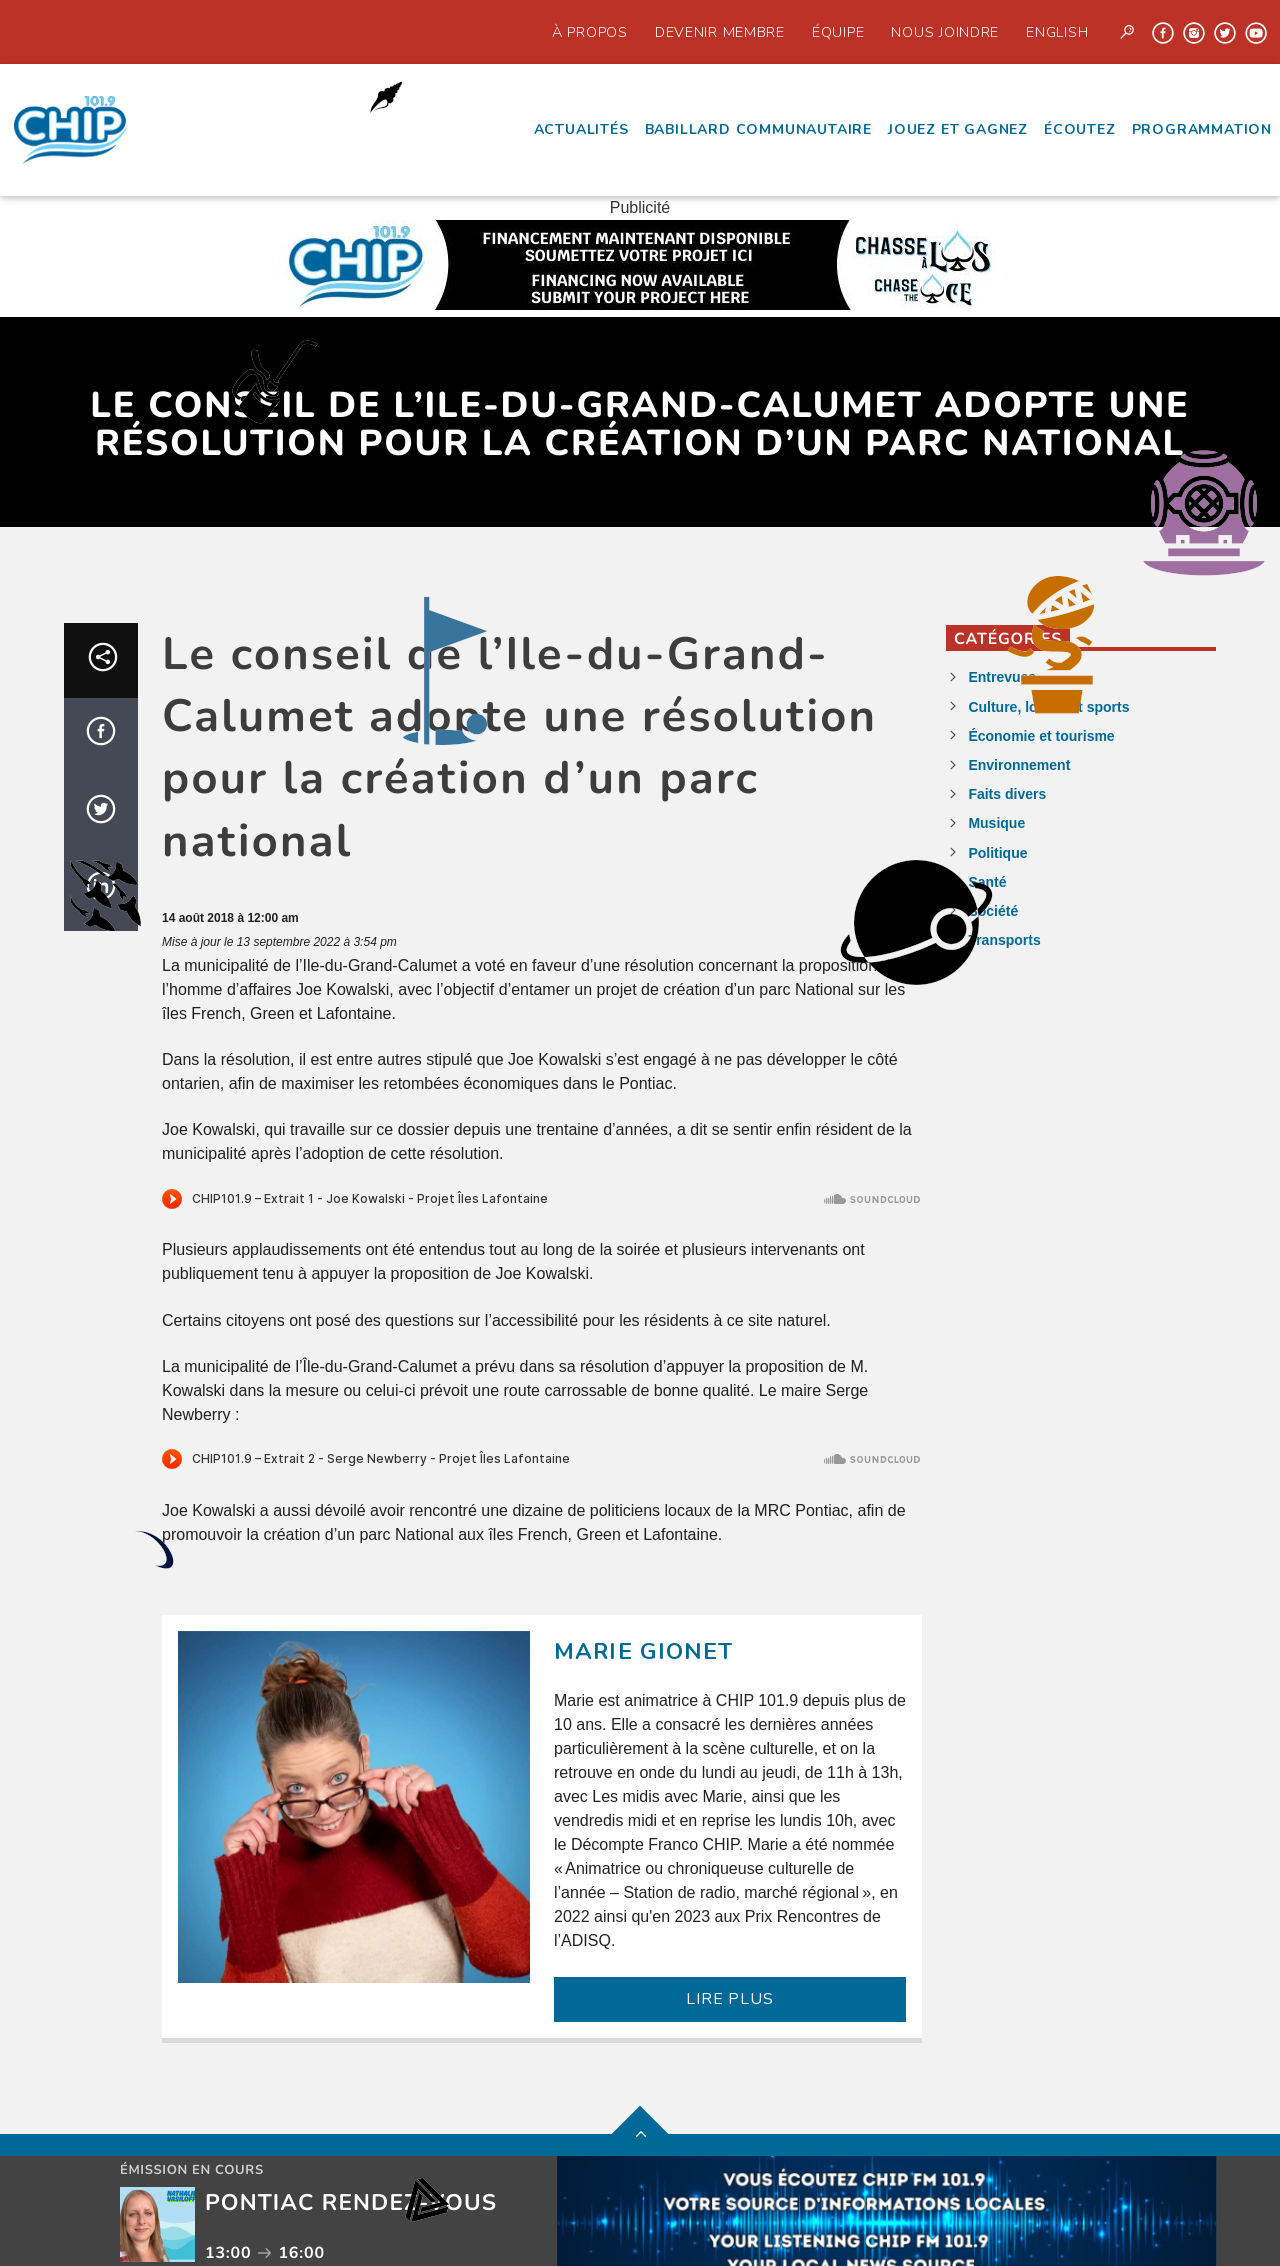 Image resolution: width=1280 pixels, height=2266 pixels. Describe the element at coordinates (916, 922) in the screenshot. I see `view orbital mechanics or space simulation settings` at that location.